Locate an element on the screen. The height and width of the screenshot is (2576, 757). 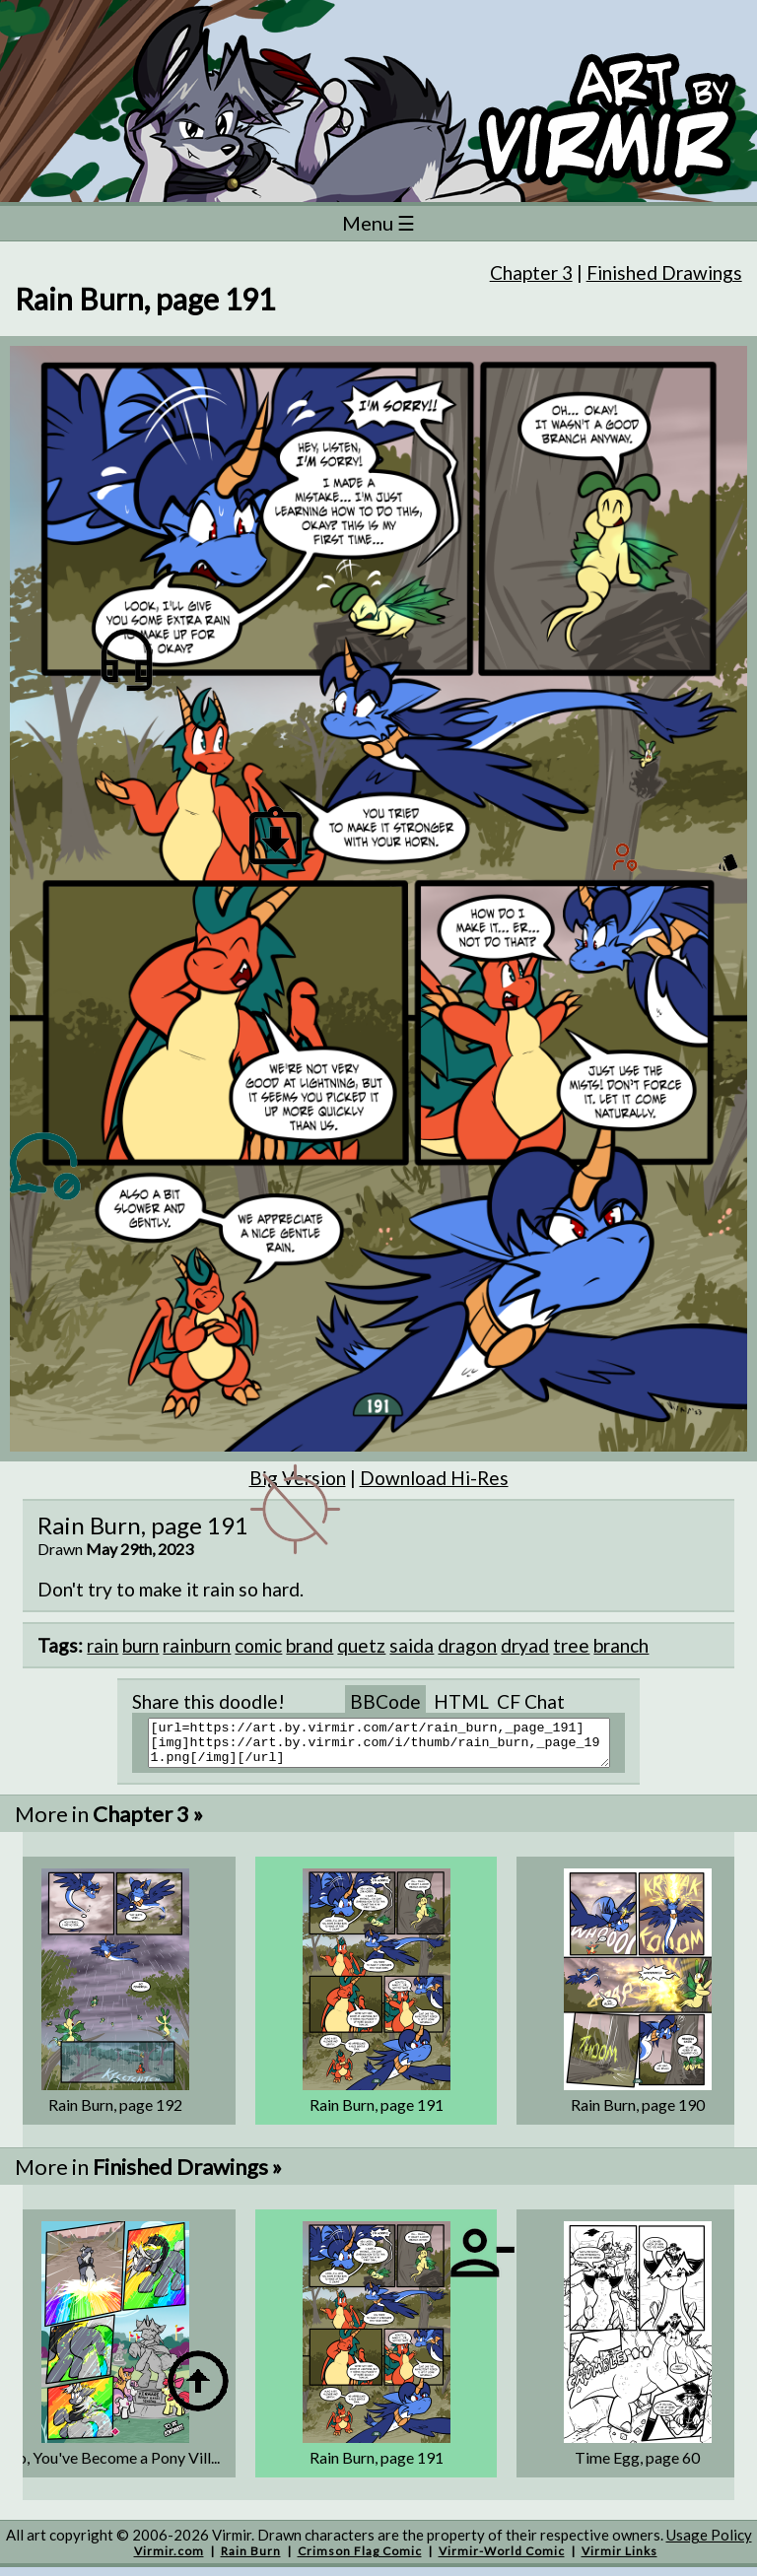
contact customer support is located at coordinates (126, 659).